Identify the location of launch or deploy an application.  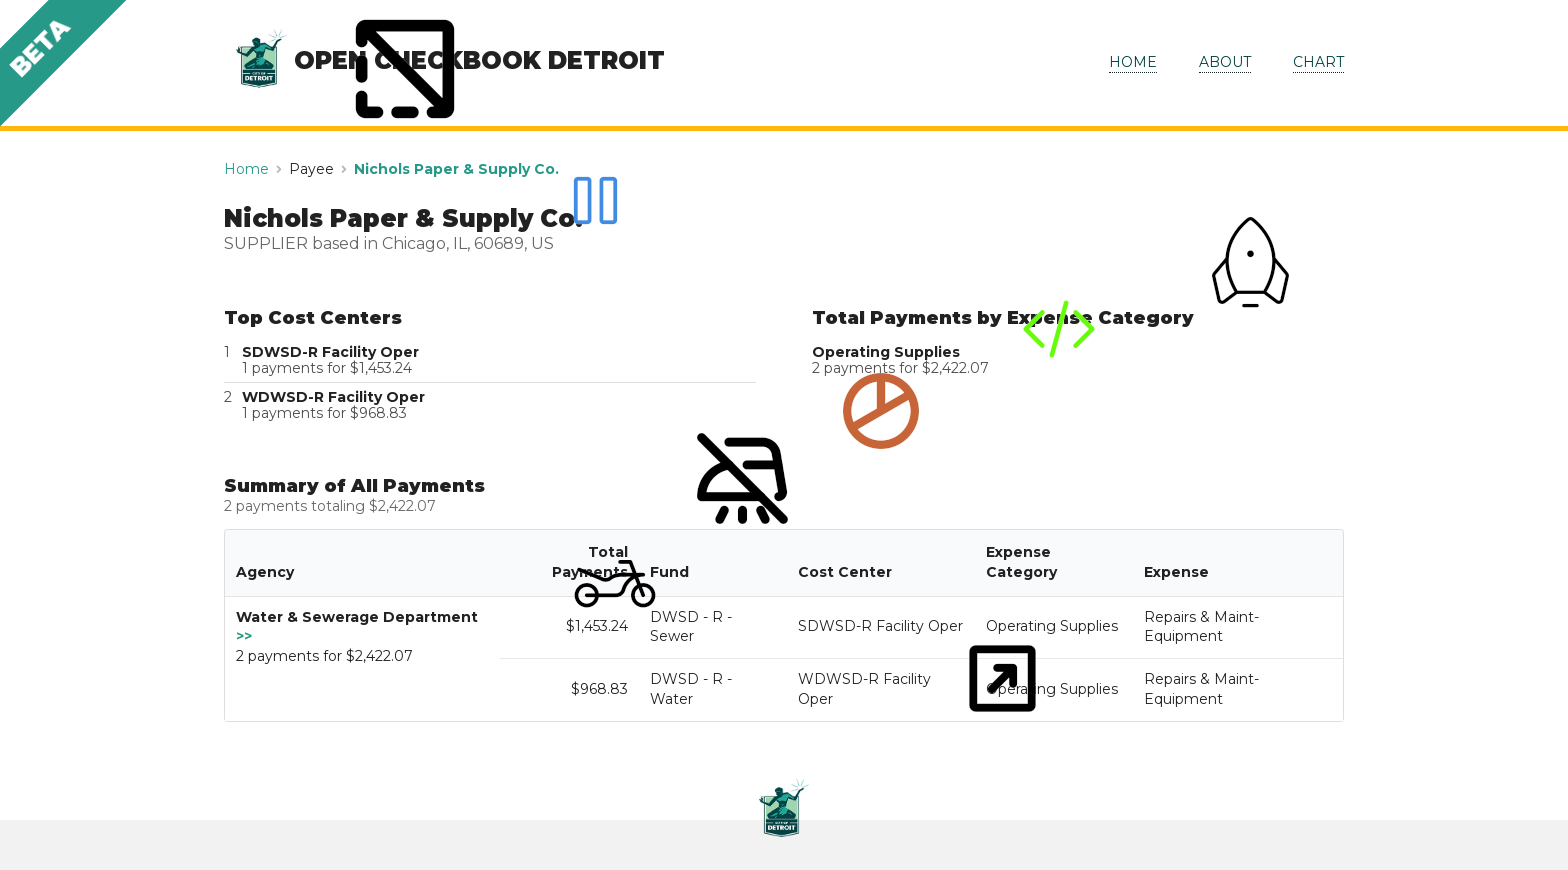
(1250, 265).